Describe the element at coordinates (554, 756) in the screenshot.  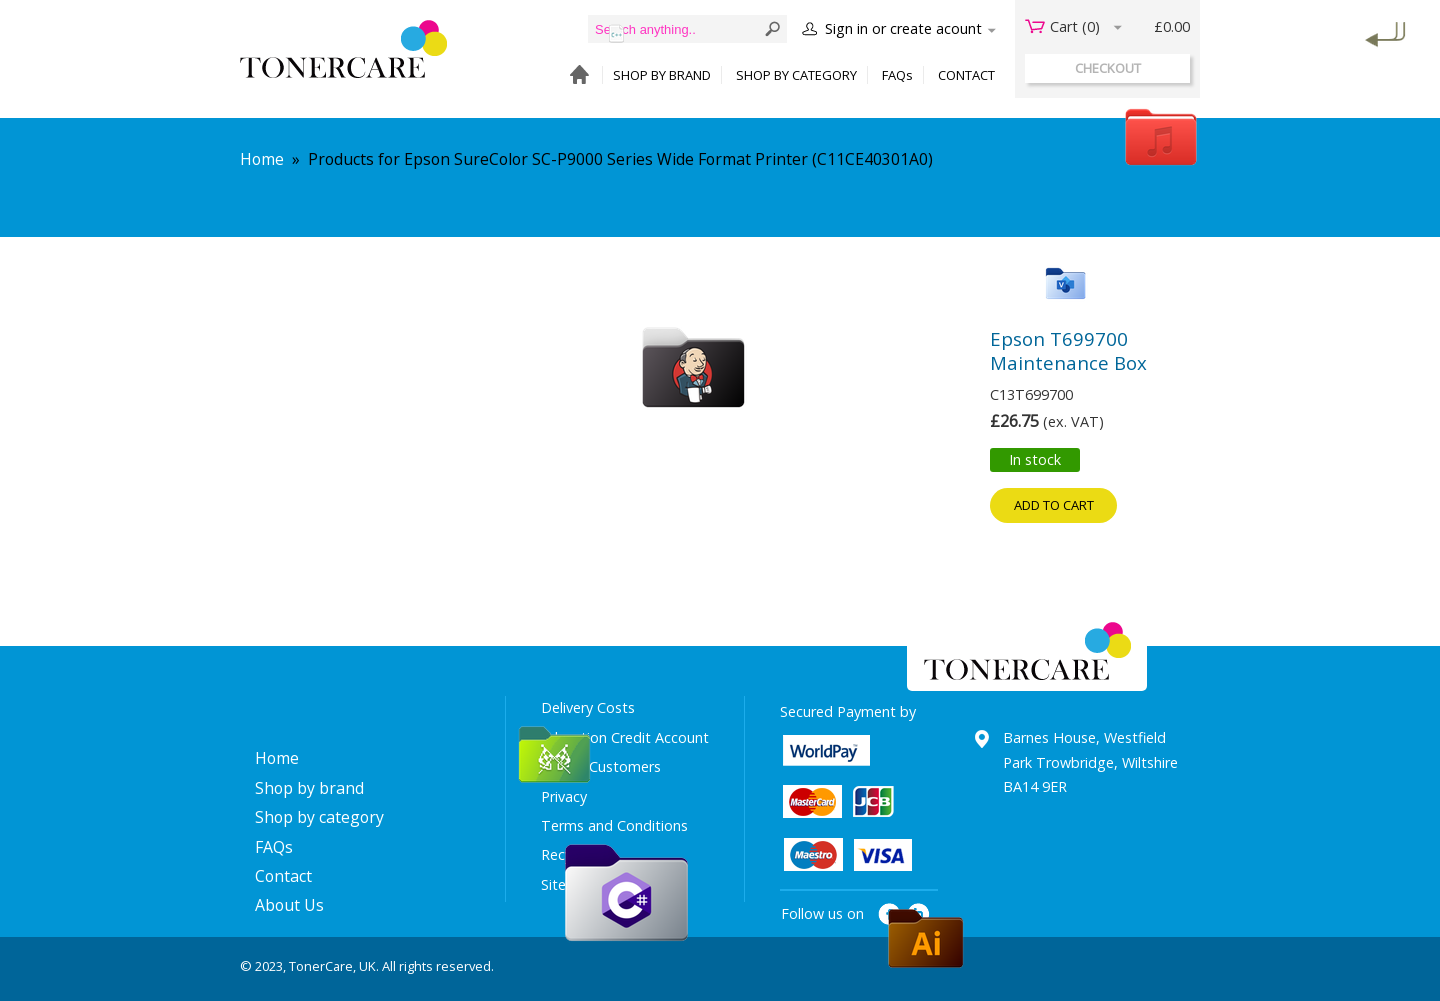
I see `open game jolt downloads folder` at that location.